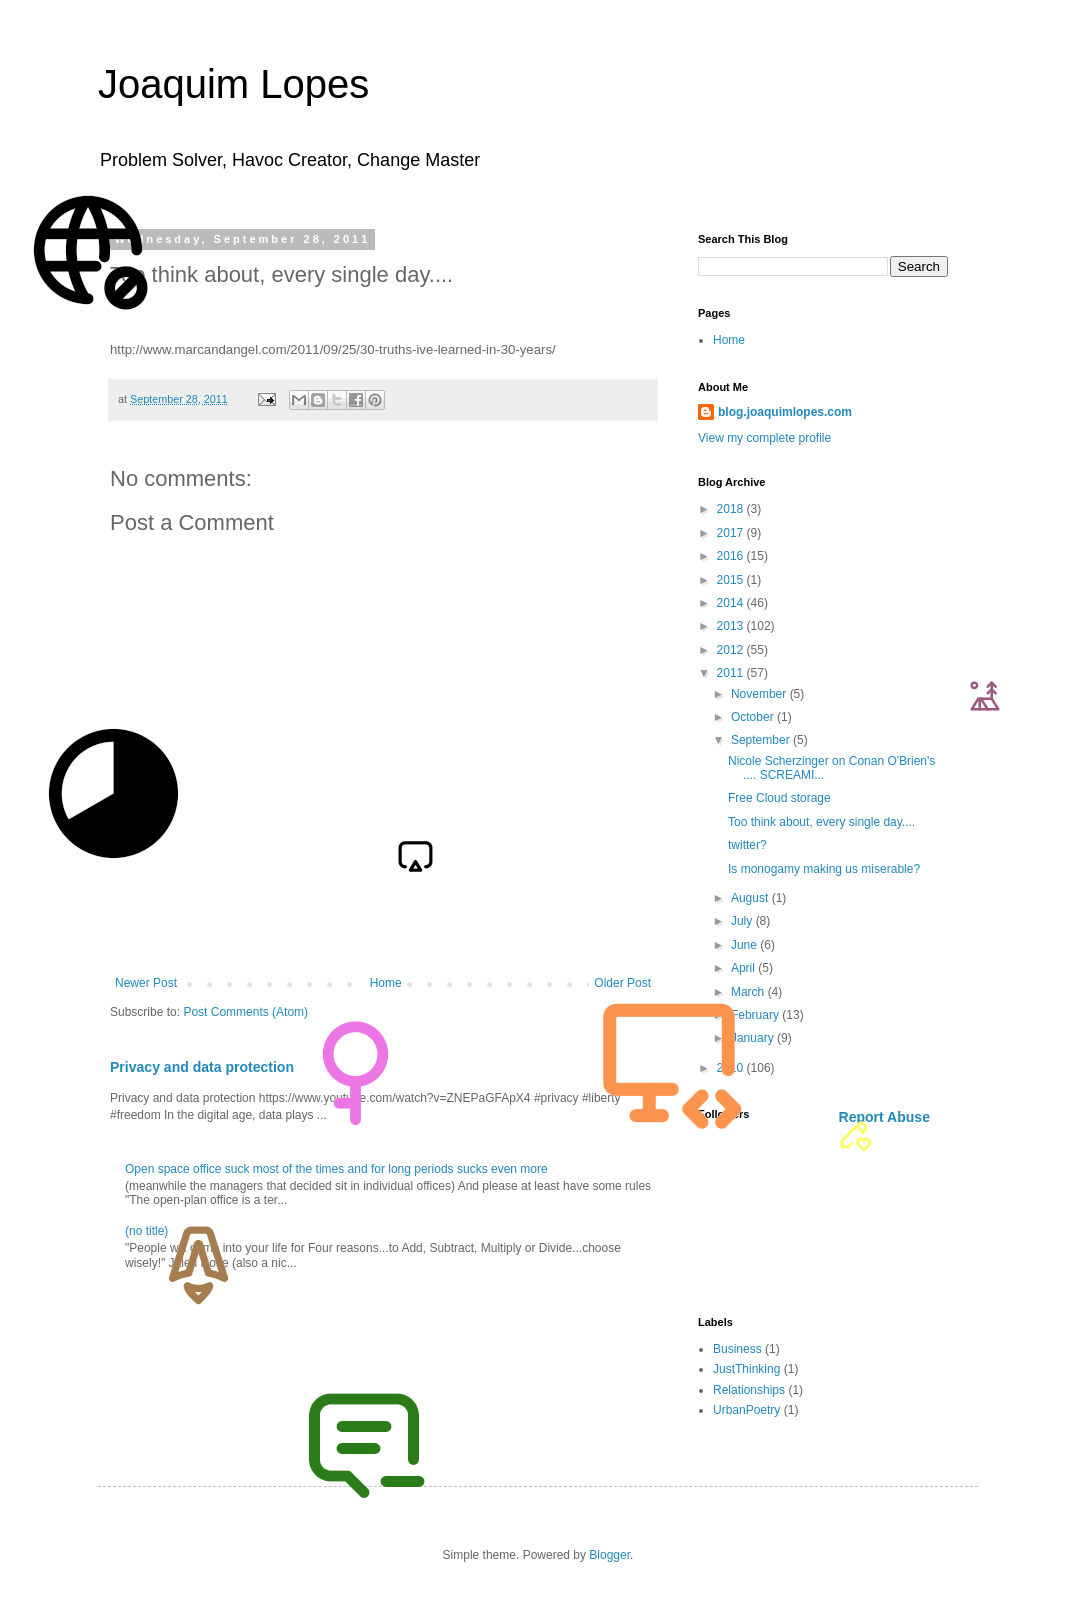 Image resolution: width=1076 pixels, height=1602 pixels. Describe the element at coordinates (415, 856) in the screenshot. I see `start a shareplay session` at that location.